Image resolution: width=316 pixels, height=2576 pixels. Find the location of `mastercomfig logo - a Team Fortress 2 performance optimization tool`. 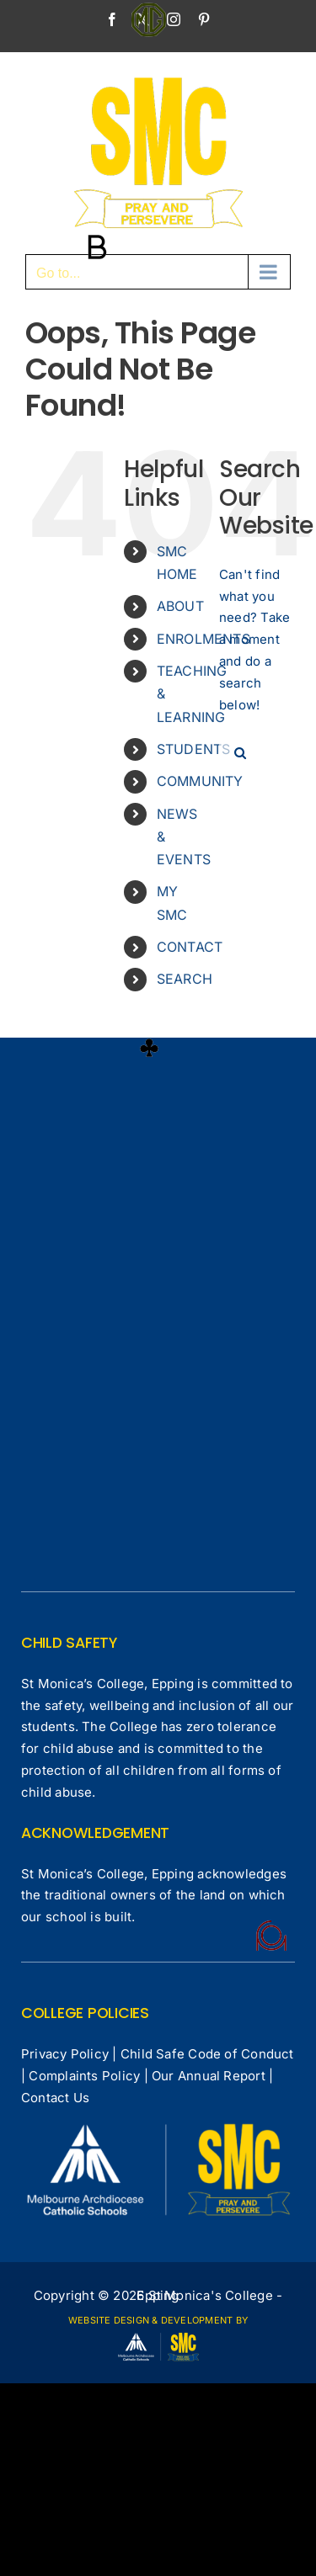

mastercomfig logo - a Team Fortress 2 performance optimization tool is located at coordinates (271, 1936).